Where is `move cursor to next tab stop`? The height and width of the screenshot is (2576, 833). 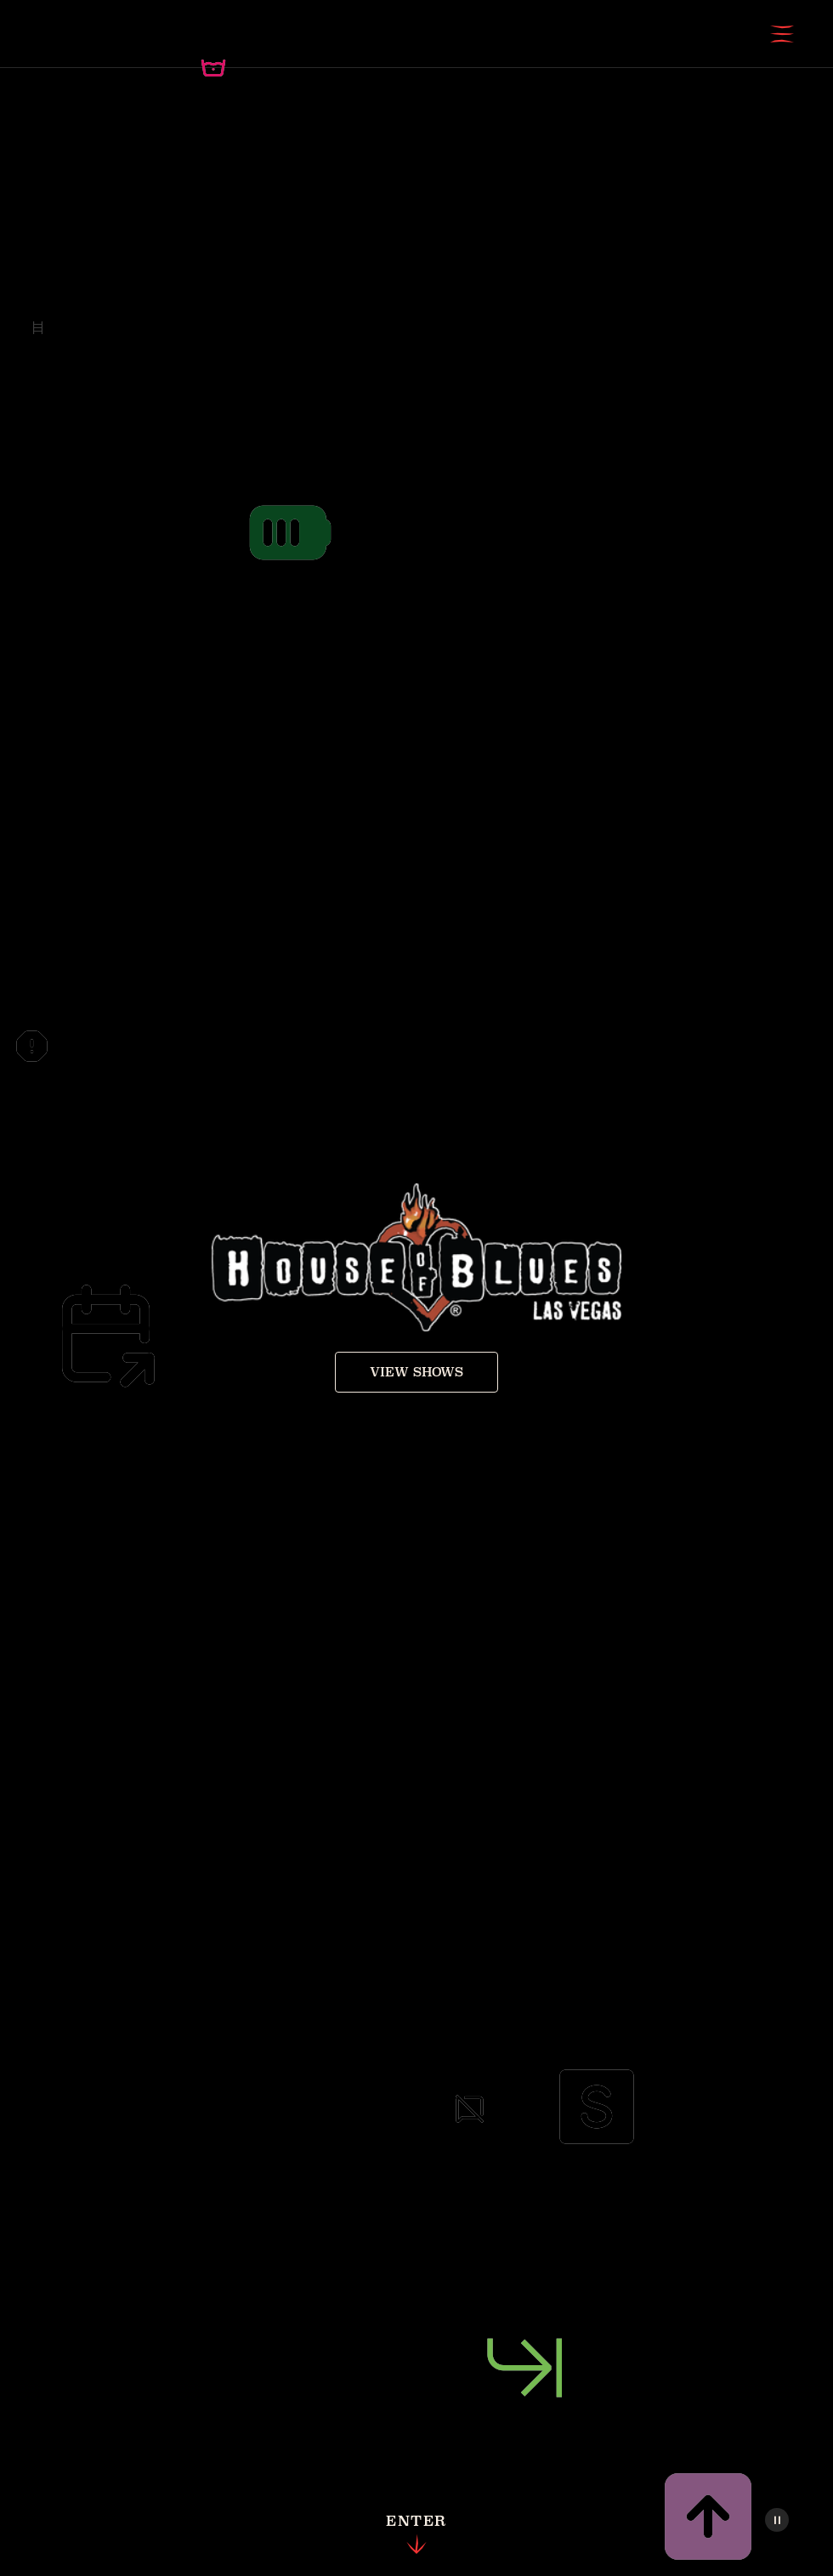 move cursor to next tab stop is located at coordinates (519, 2365).